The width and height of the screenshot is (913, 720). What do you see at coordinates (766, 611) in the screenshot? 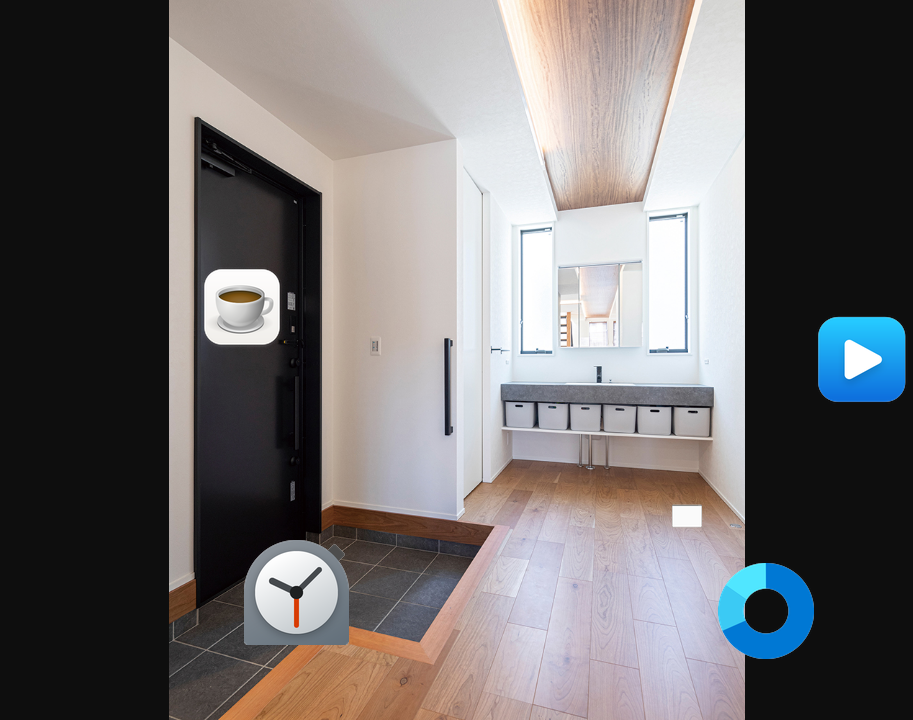
I see `open productivity app` at bounding box center [766, 611].